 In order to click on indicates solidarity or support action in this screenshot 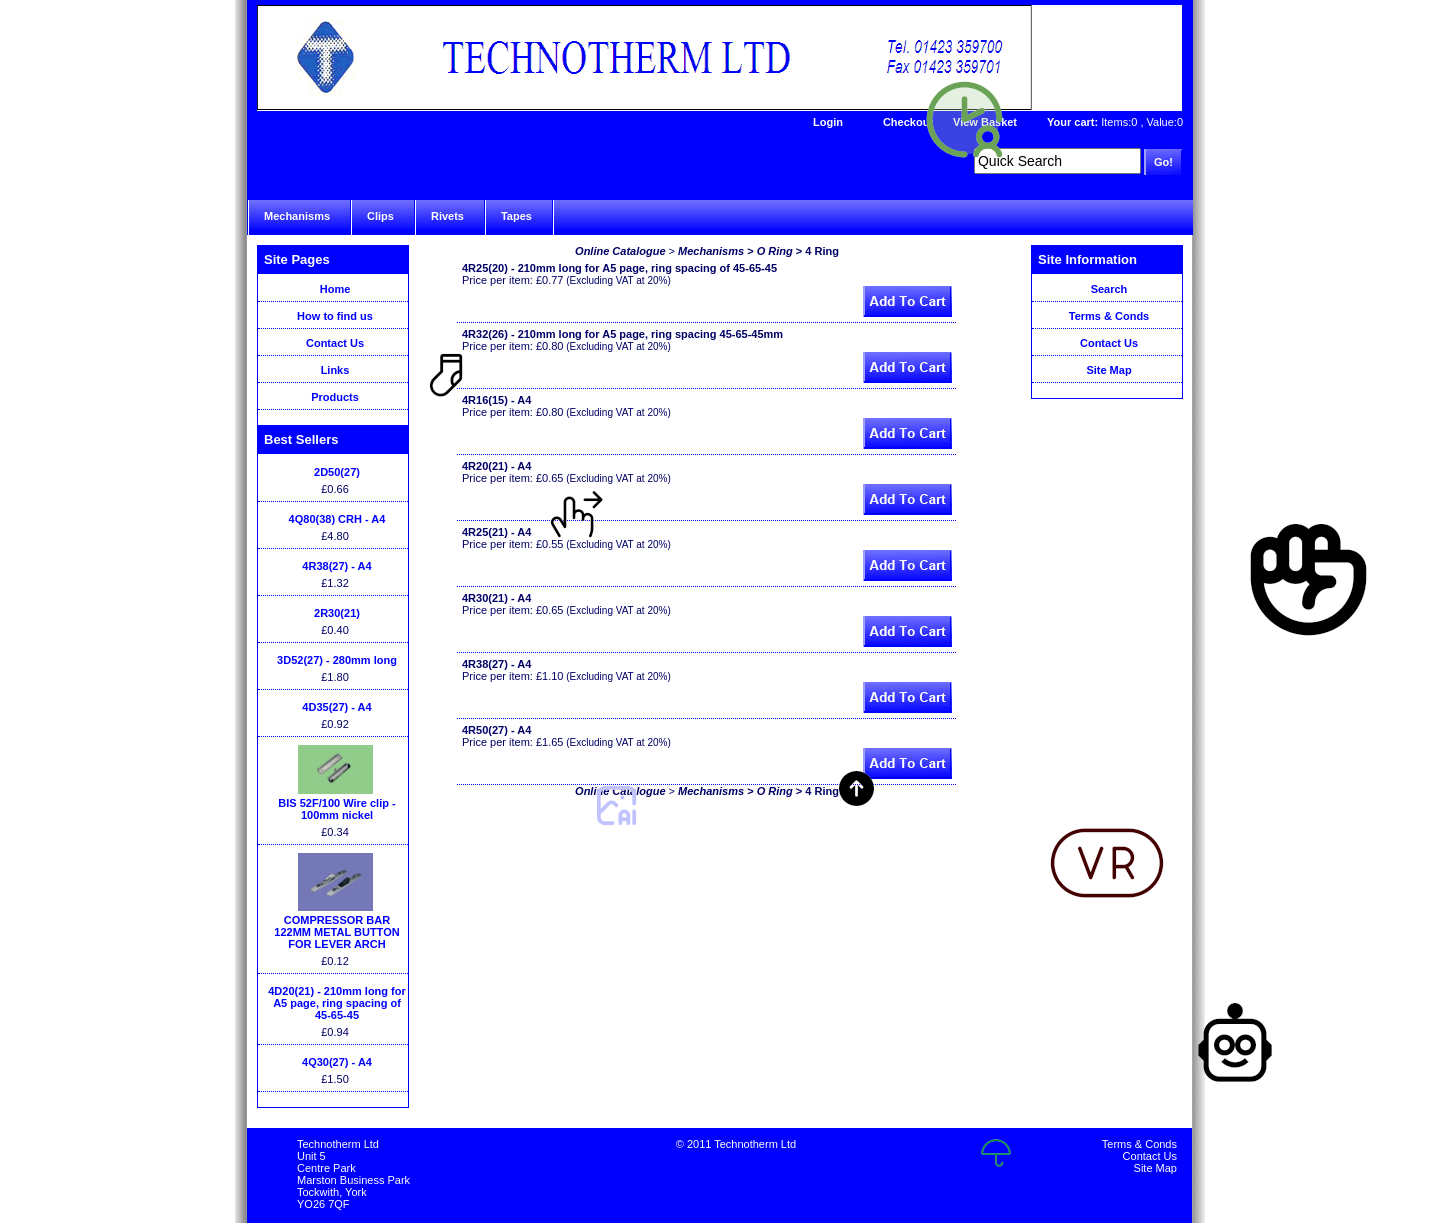, I will do `click(1308, 577)`.